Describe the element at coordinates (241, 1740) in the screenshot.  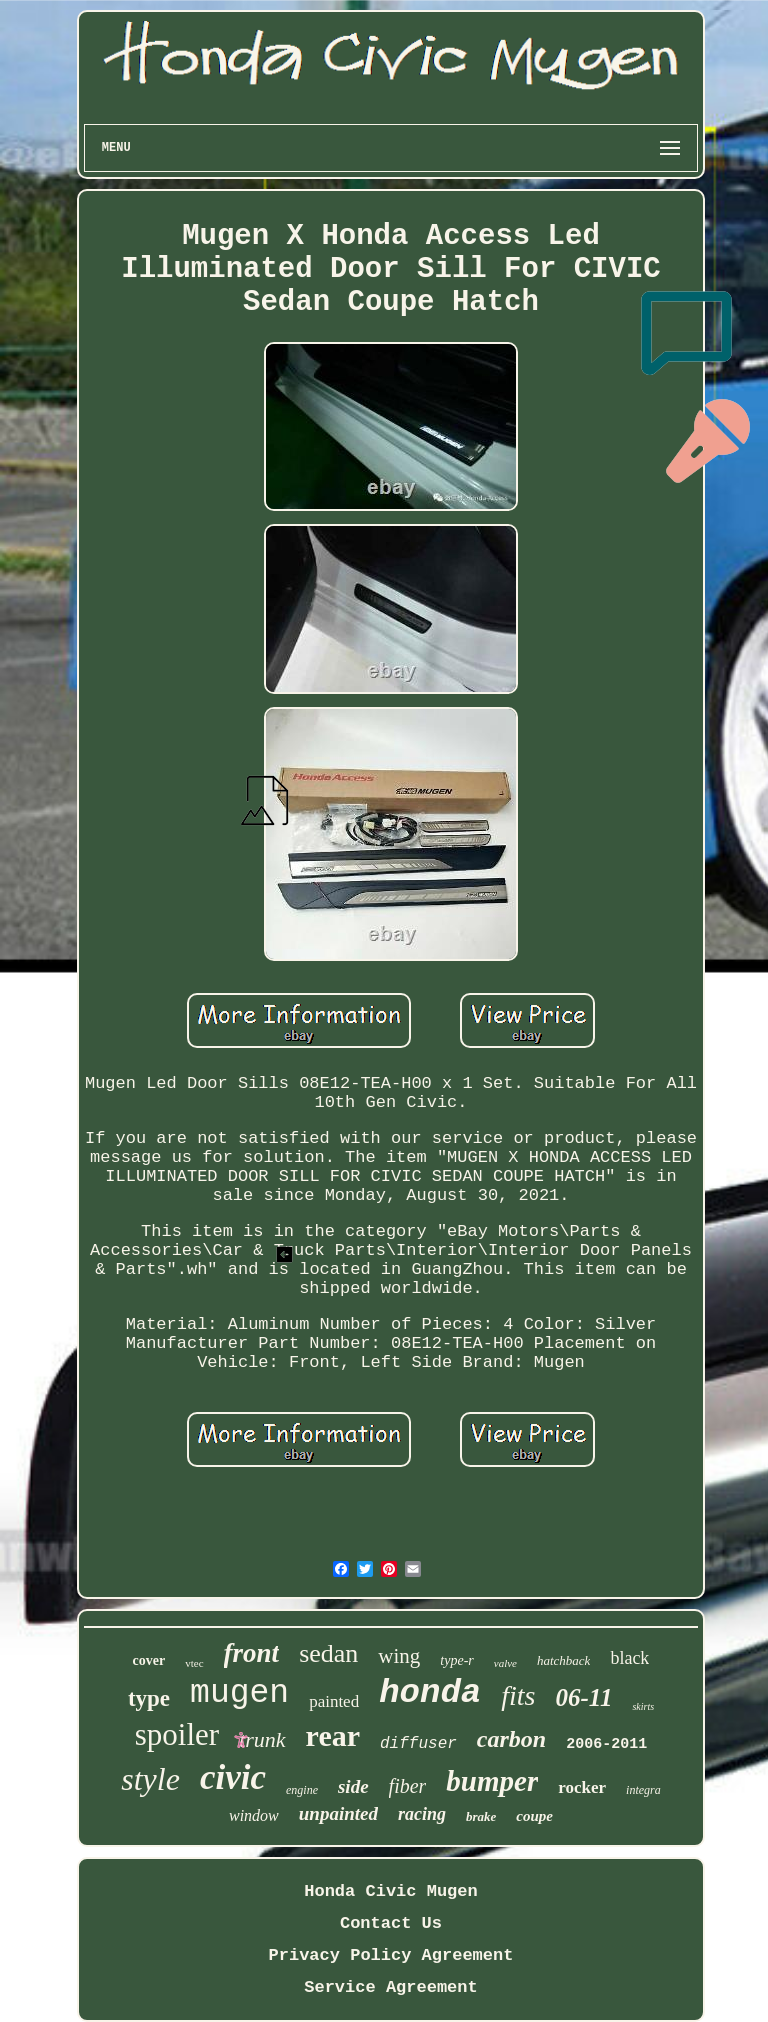
I see `access accessibility settings` at that location.